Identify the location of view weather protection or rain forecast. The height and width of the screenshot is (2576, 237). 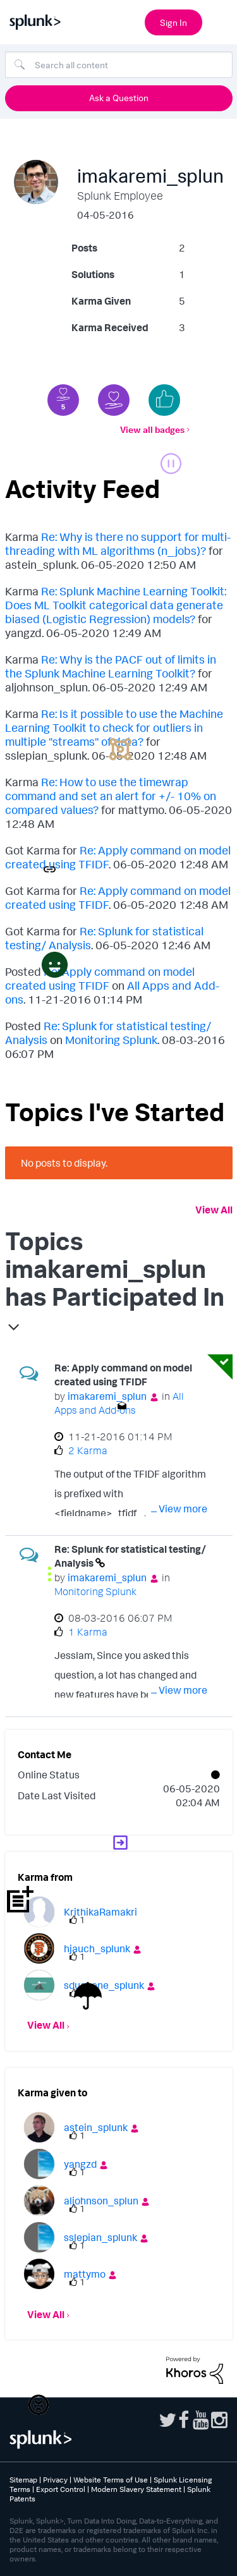
(88, 1996).